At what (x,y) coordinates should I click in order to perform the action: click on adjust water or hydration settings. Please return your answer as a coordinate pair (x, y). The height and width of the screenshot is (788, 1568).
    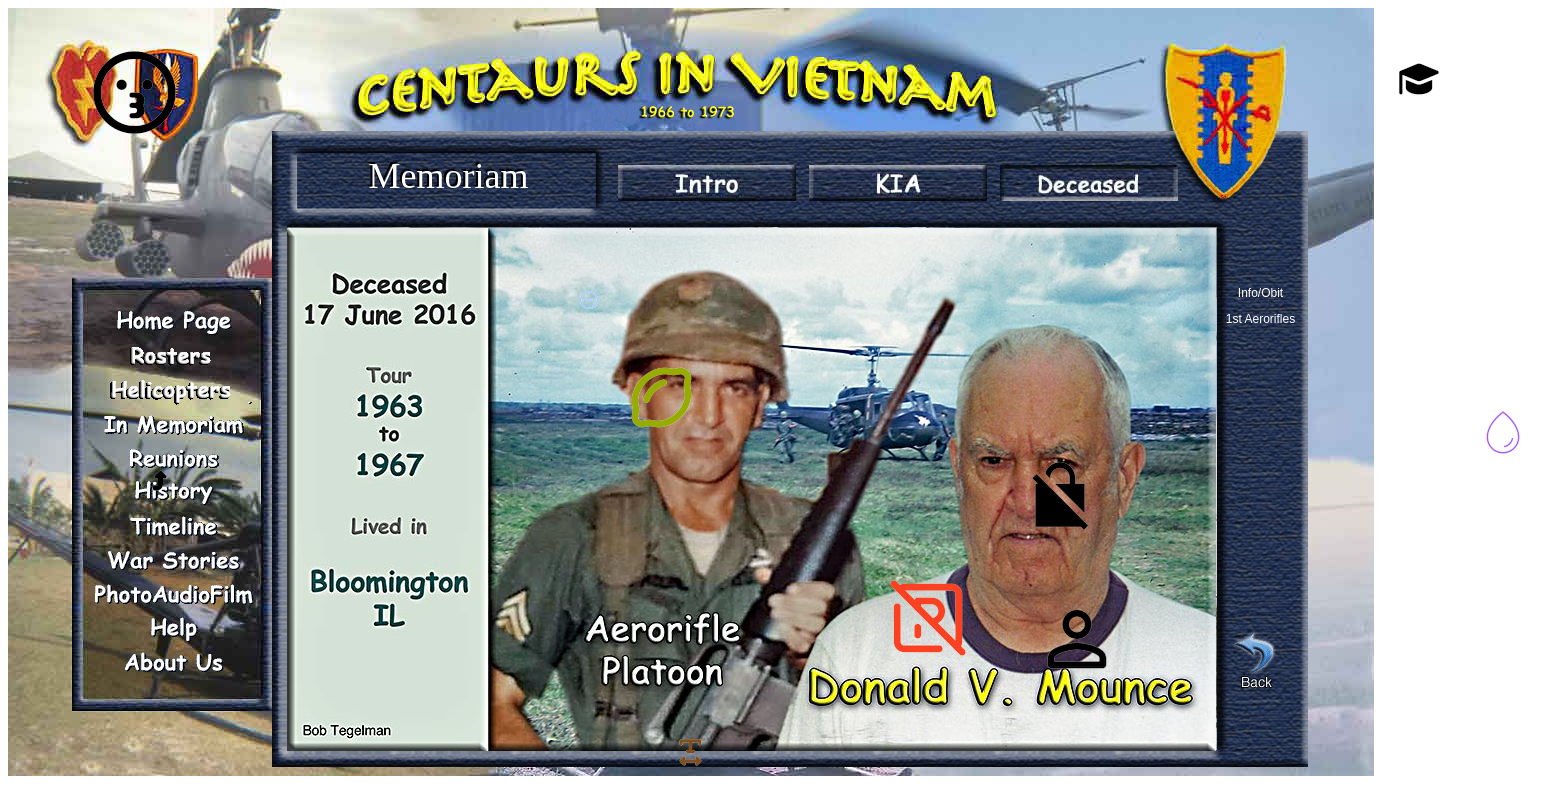
    Looking at the image, I should click on (1503, 434).